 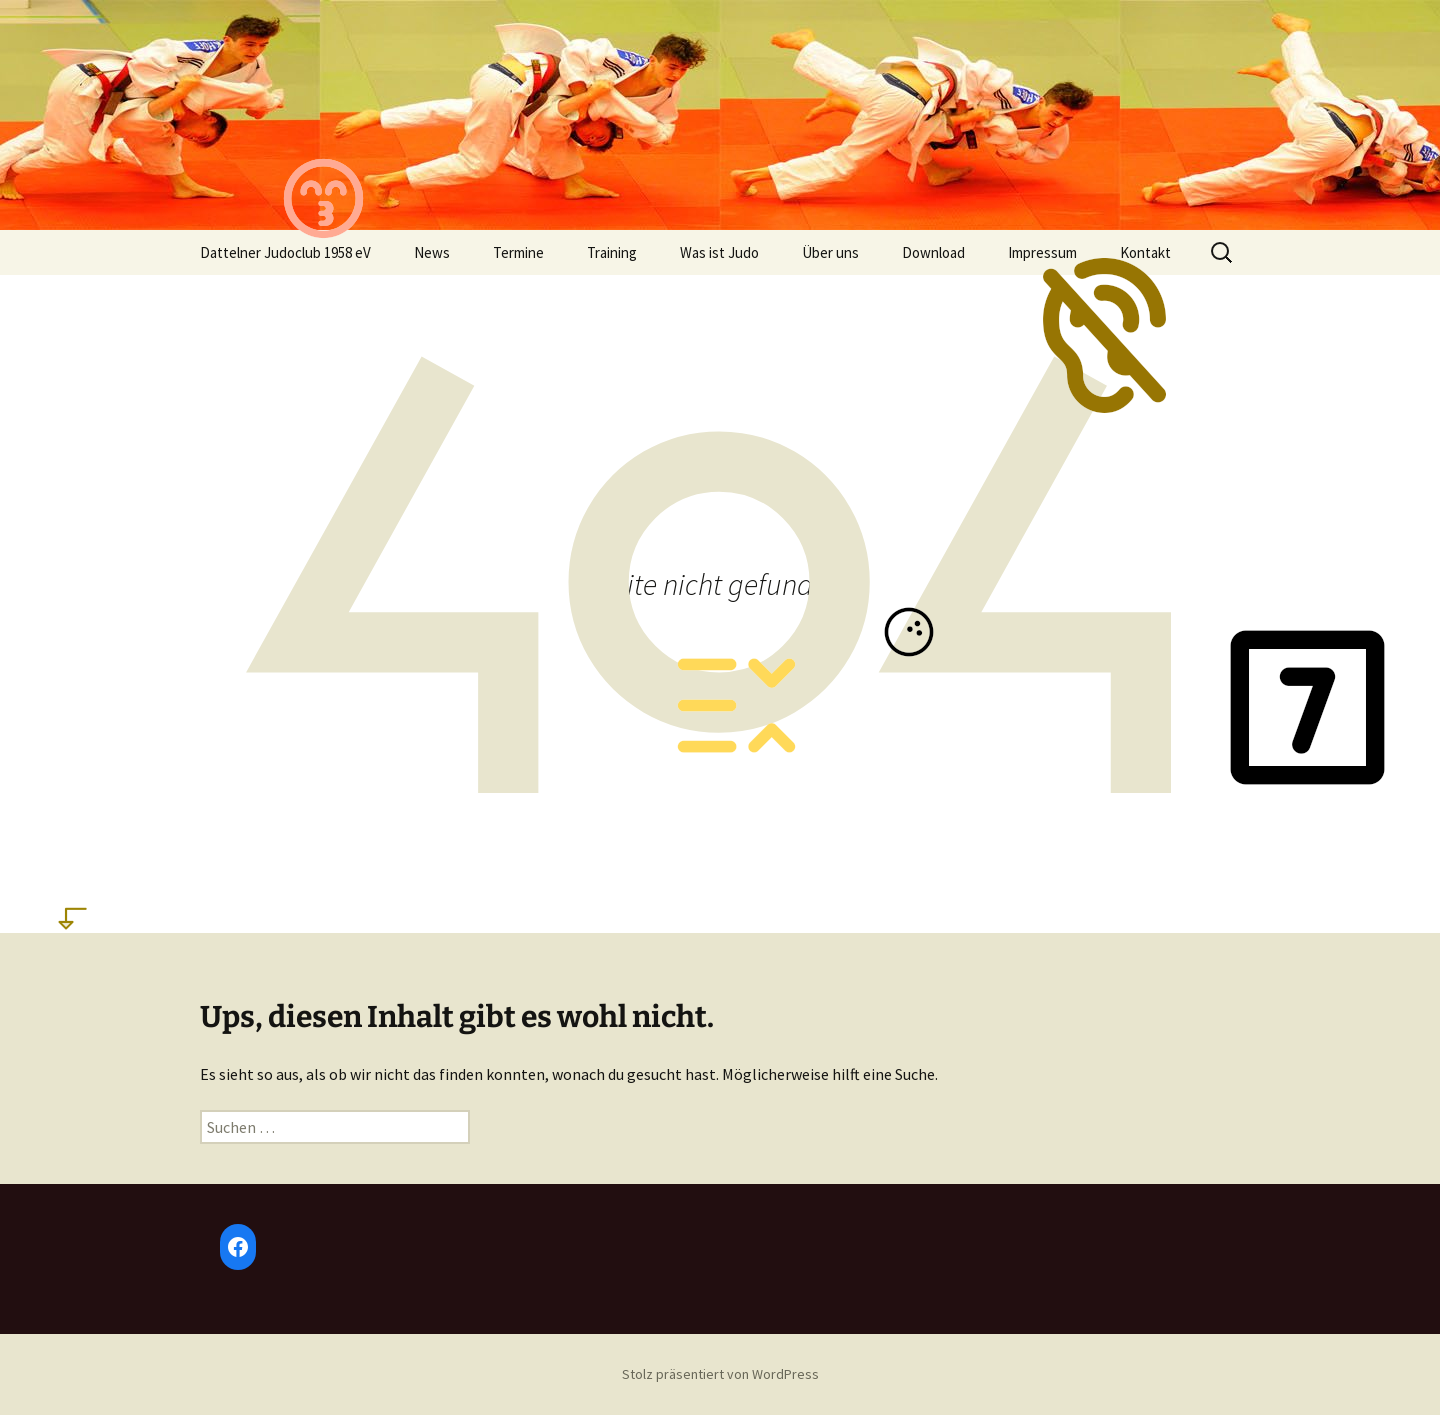 What do you see at coordinates (71, 916) in the screenshot?
I see `go back and down in navigation` at bounding box center [71, 916].